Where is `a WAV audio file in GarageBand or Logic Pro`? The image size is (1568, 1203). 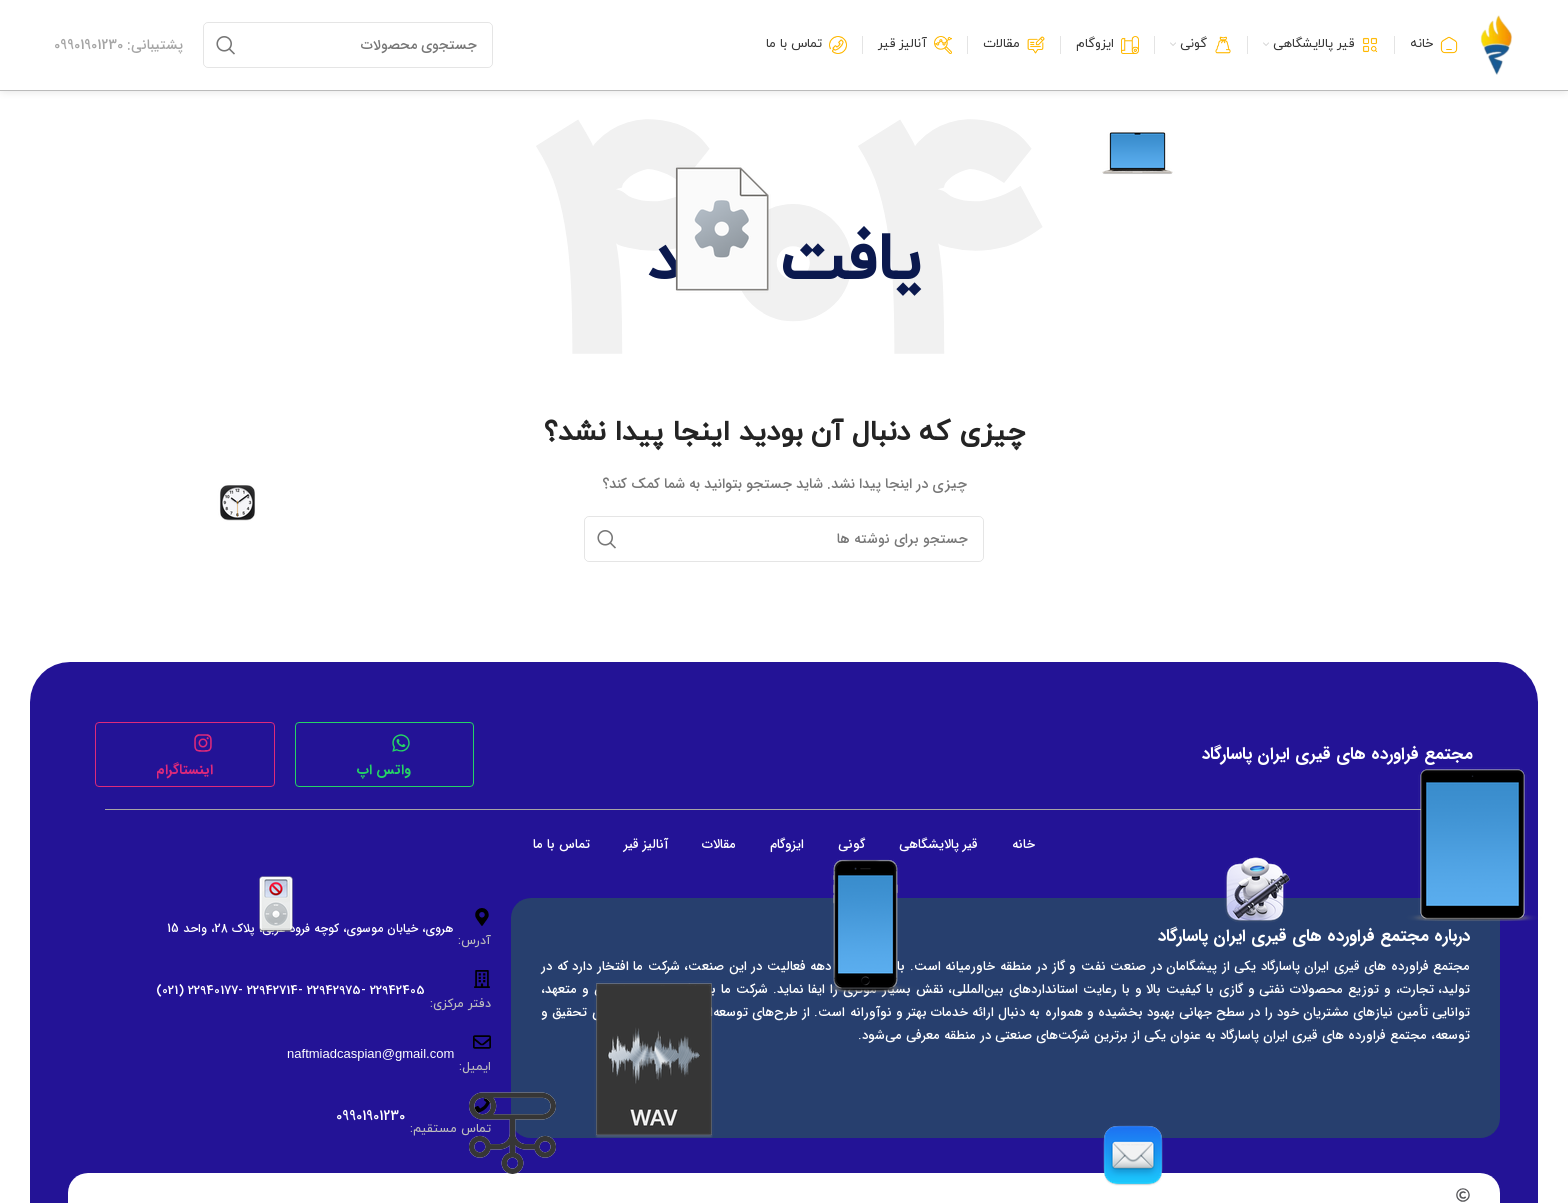
a WAV audio file in GarageBand or Logic Pro is located at coordinates (654, 1063).